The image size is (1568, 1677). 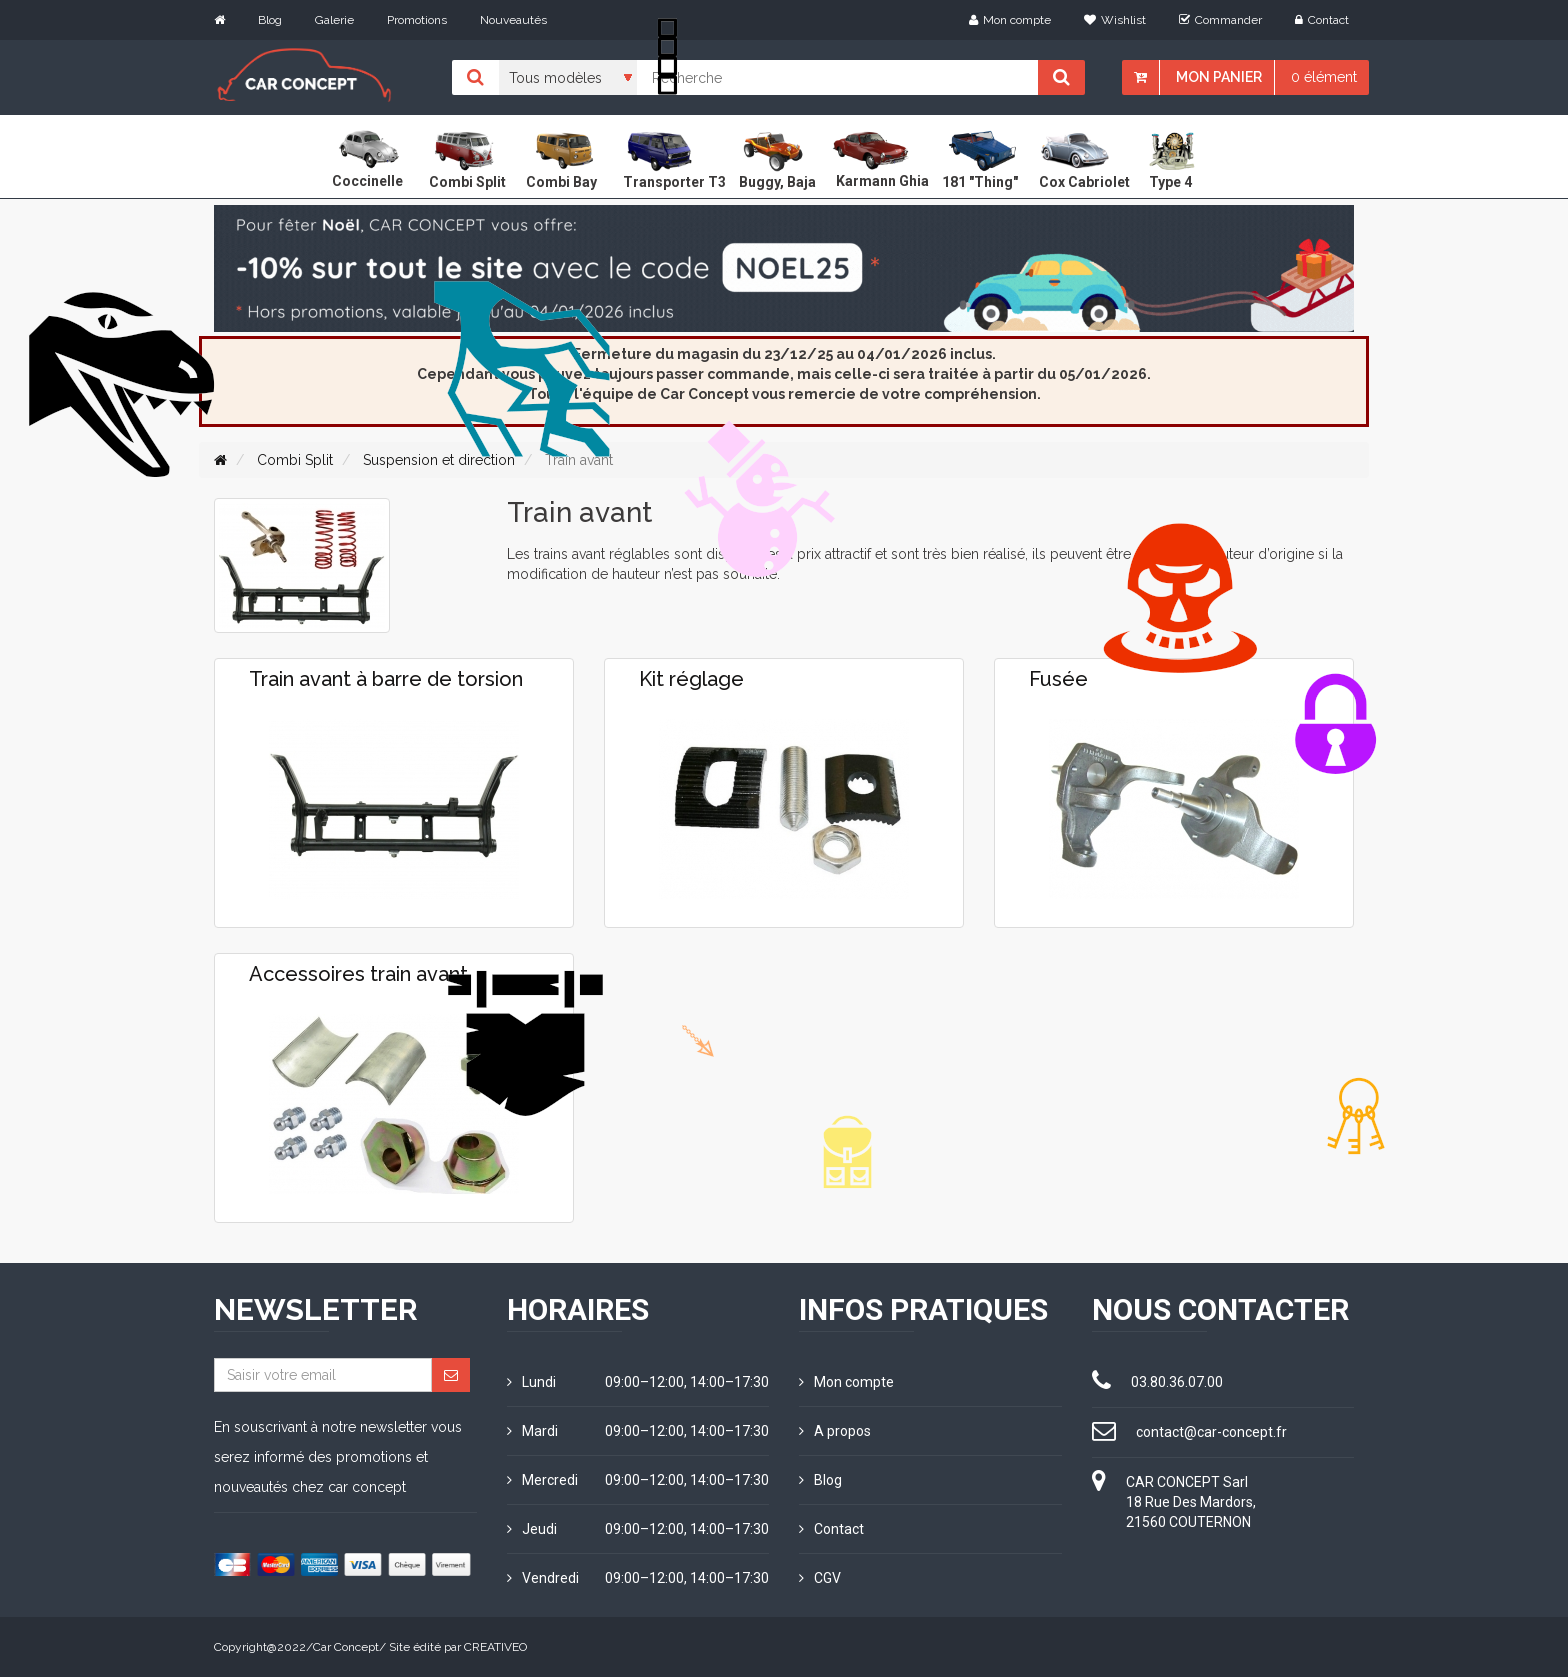 What do you see at coordinates (1336, 724) in the screenshot?
I see `lock or secure this item` at bounding box center [1336, 724].